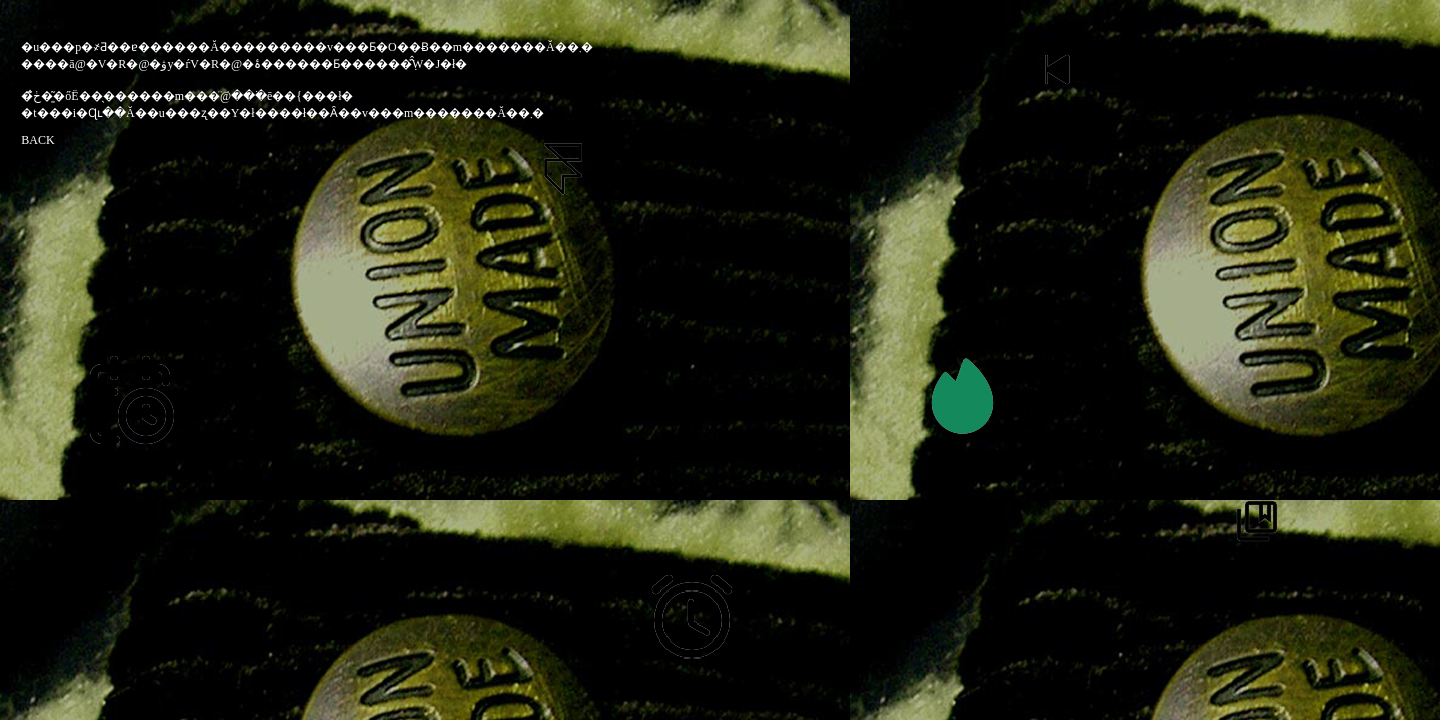 This screenshot has width=1440, height=720. What do you see at coordinates (692, 616) in the screenshot?
I see `set or view alarms` at bounding box center [692, 616].